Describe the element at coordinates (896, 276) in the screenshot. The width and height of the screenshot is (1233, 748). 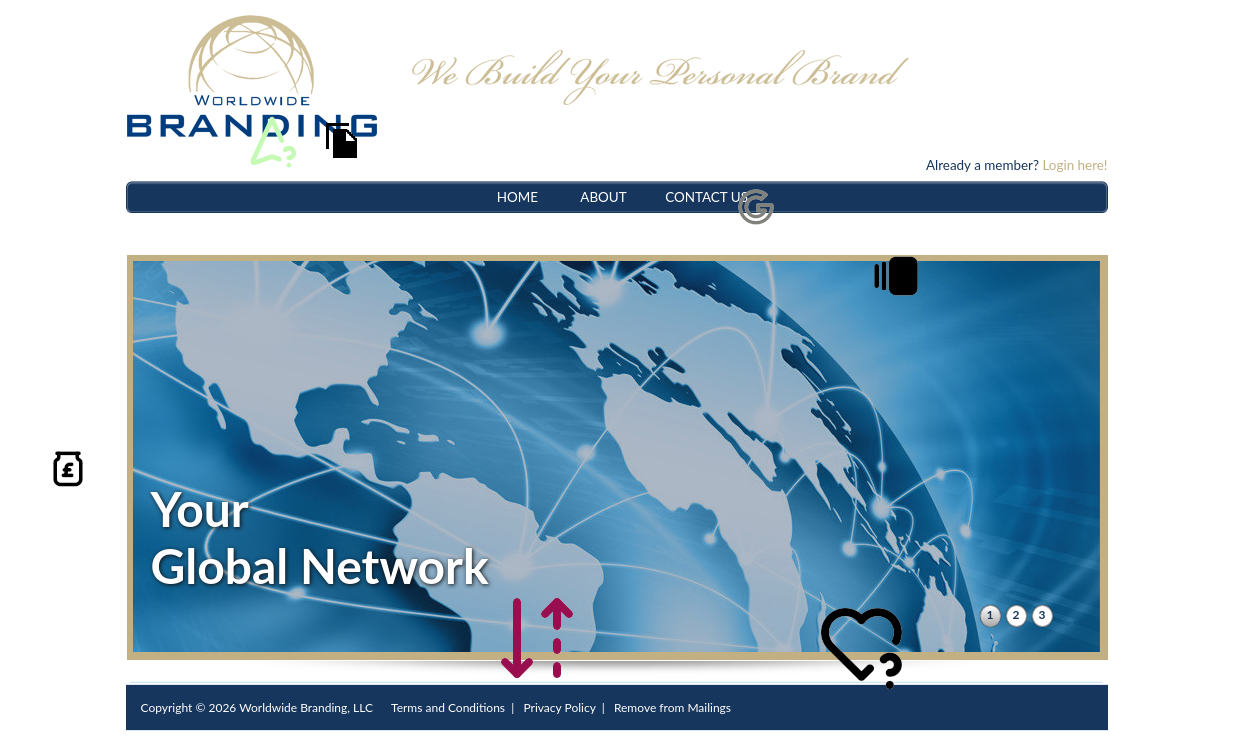
I see `view version history` at that location.